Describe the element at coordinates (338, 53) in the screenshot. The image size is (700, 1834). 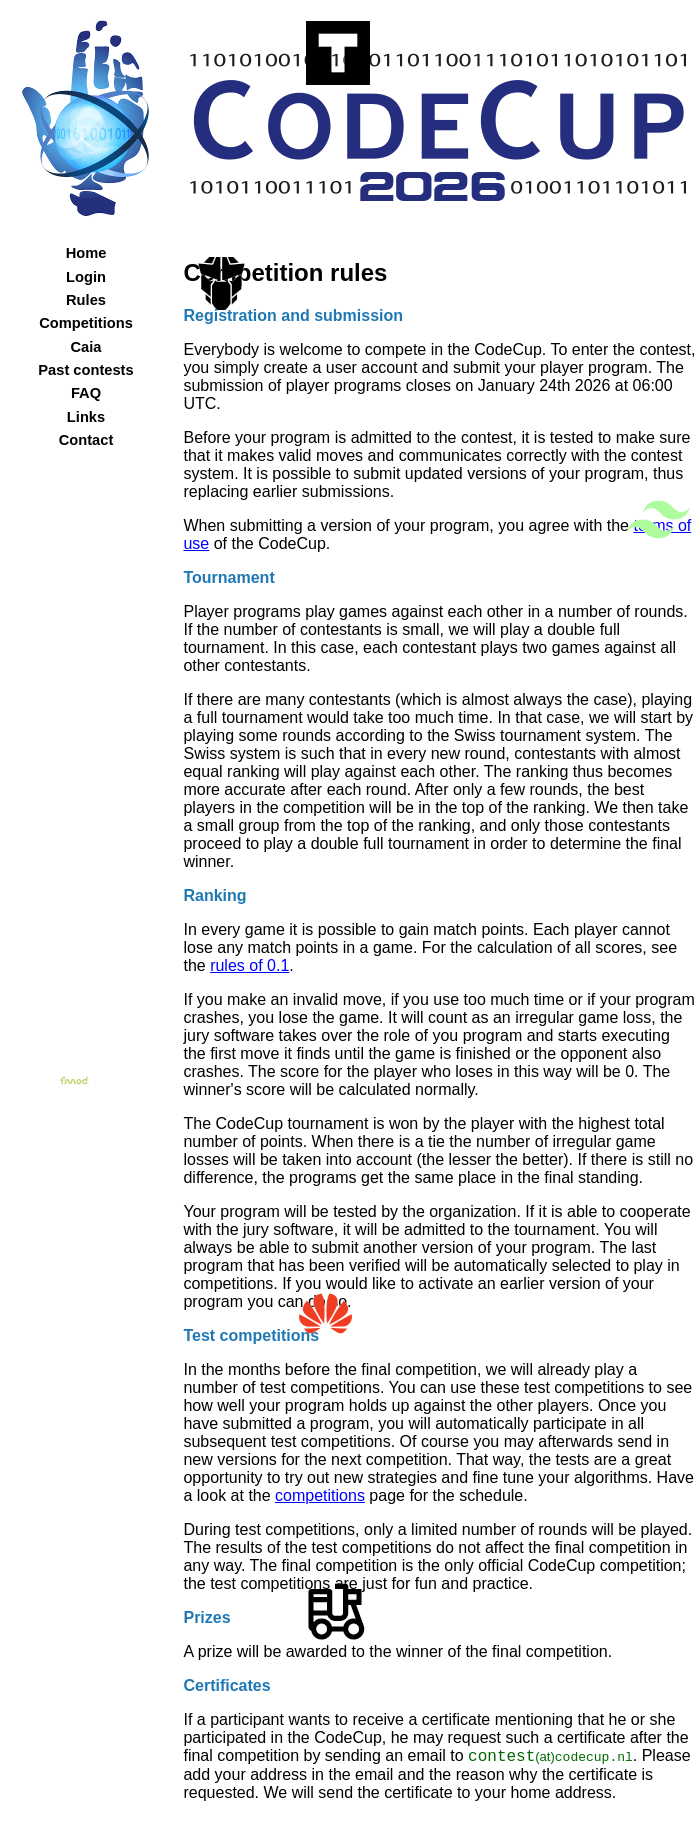
I see `open the TV Time app` at that location.